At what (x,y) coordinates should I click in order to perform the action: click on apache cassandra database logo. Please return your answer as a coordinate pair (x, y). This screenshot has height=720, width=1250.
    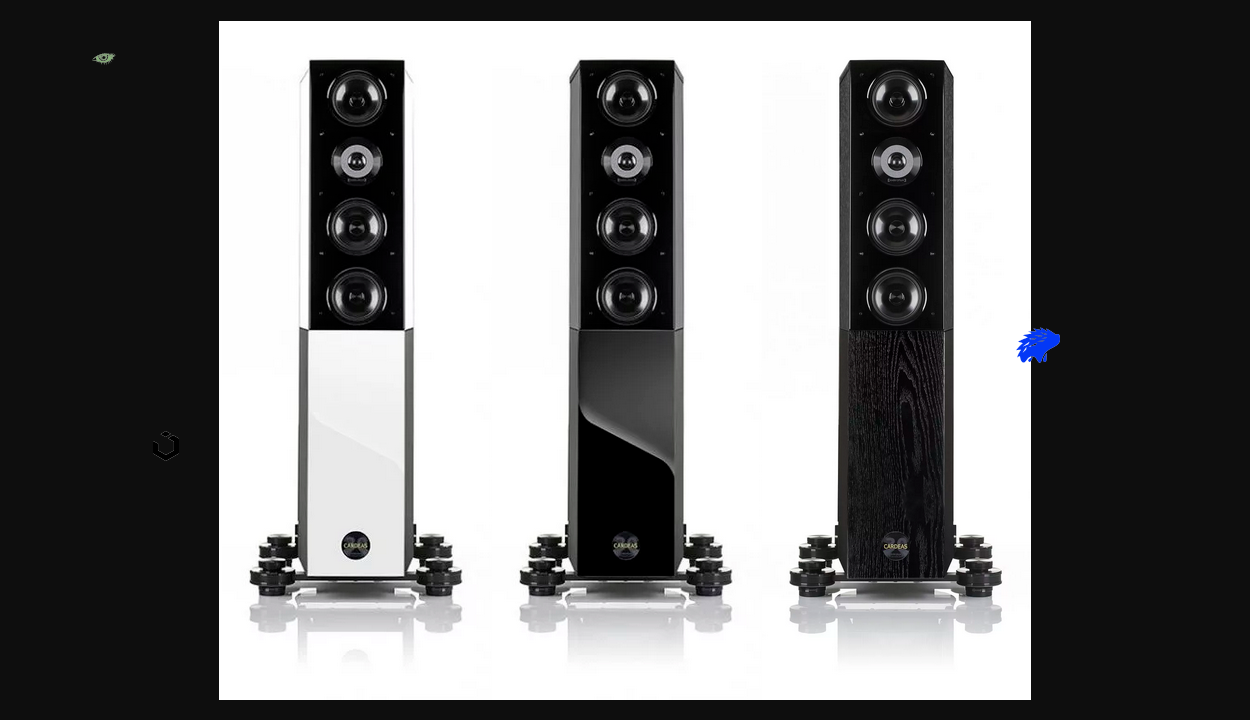
    Looking at the image, I should click on (104, 59).